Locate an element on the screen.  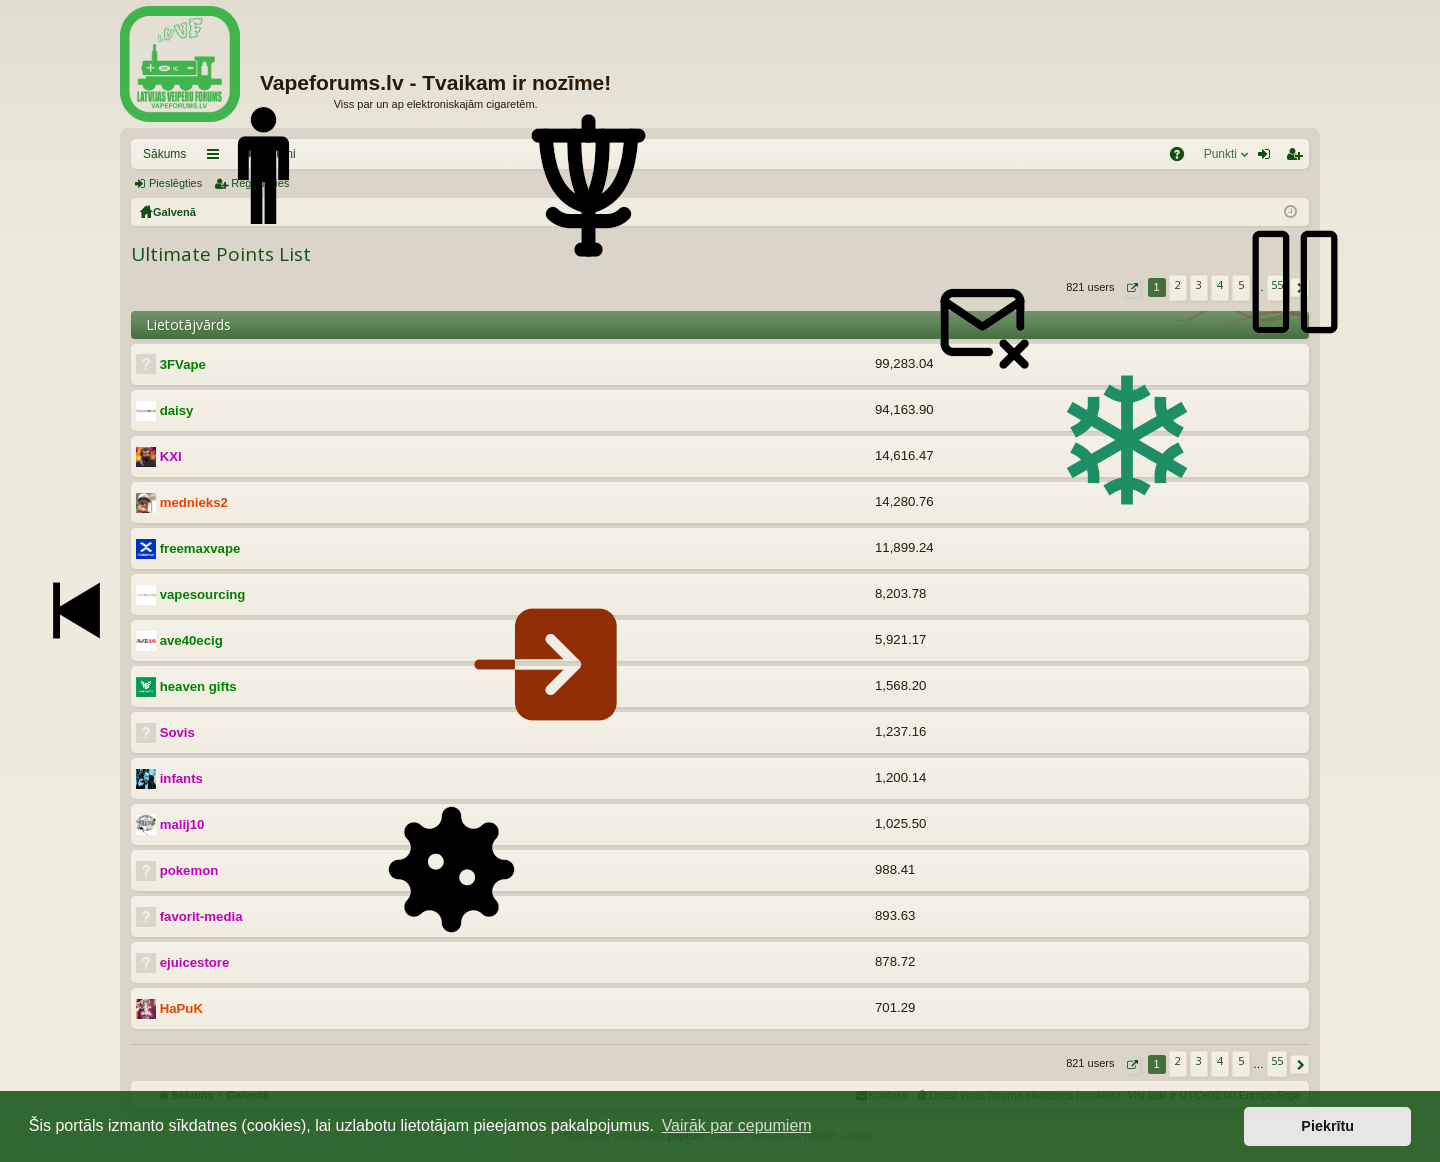
select male gender option is located at coordinates (263, 165).